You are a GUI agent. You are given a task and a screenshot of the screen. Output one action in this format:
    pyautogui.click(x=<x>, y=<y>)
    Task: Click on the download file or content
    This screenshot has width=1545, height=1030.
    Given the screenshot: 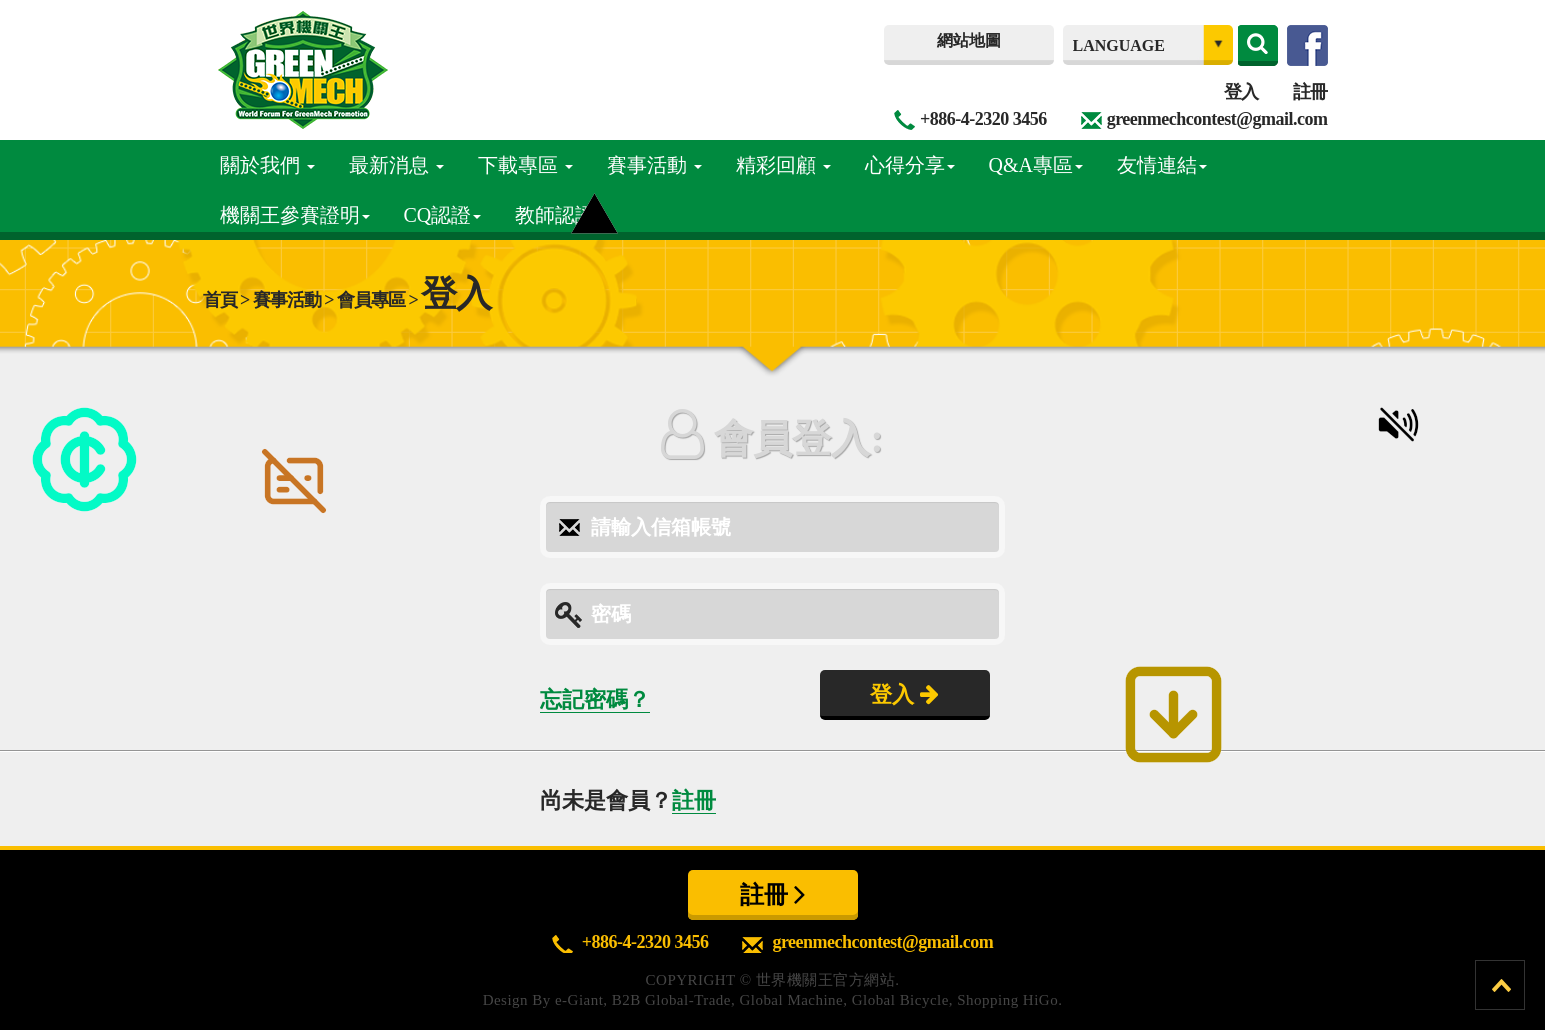 What is the action you would take?
    pyautogui.click(x=1173, y=714)
    